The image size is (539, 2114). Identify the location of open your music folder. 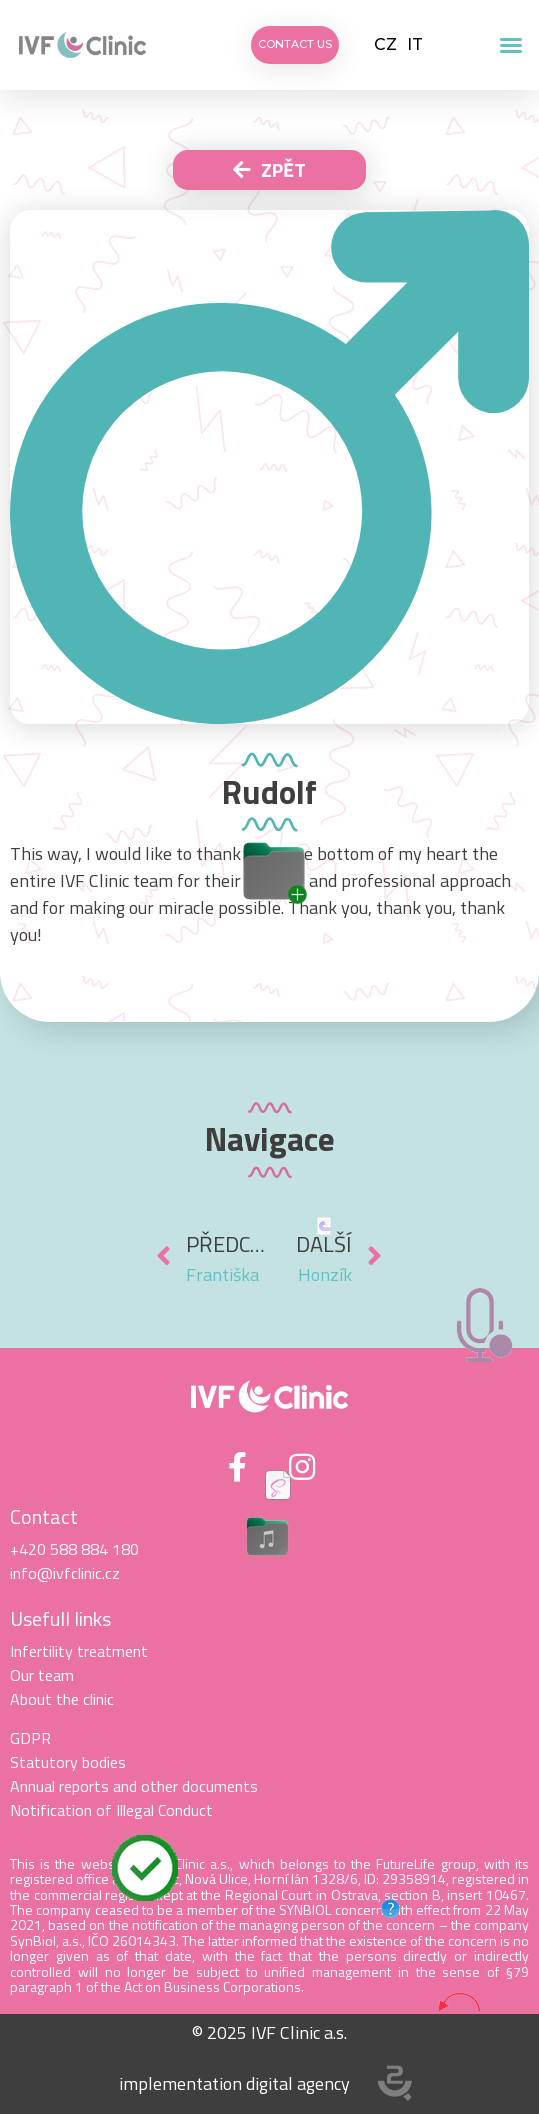
(267, 1536).